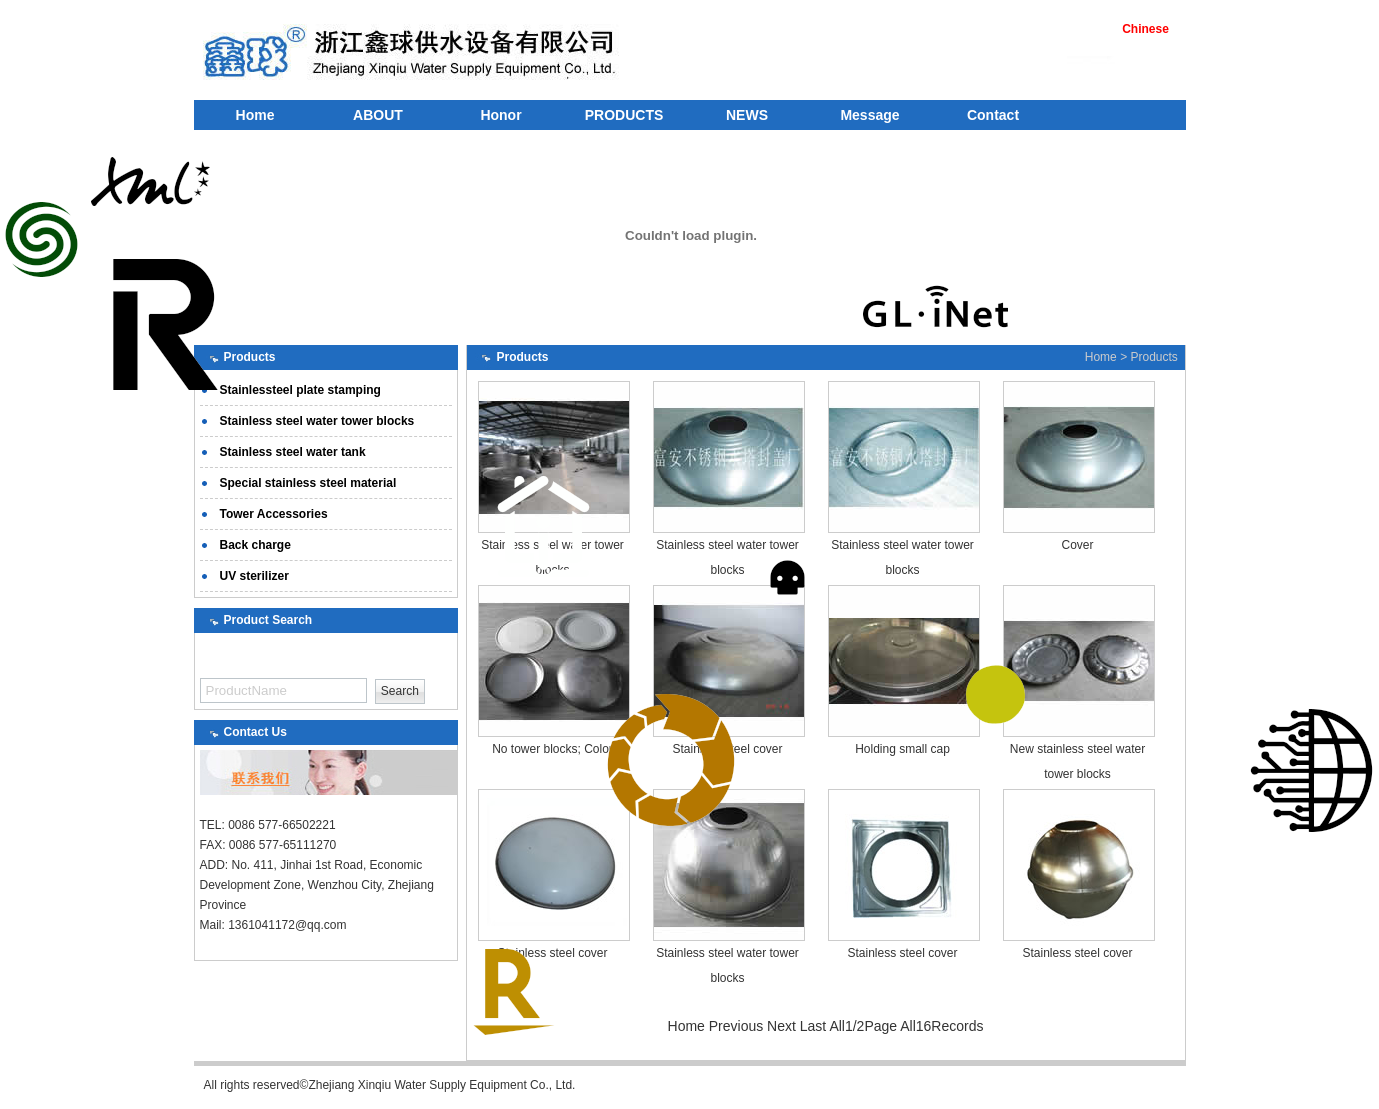 Image resolution: width=1379 pixels, height=1109 pixels. I want to click on open the Rakuten app, so click(514, 992).